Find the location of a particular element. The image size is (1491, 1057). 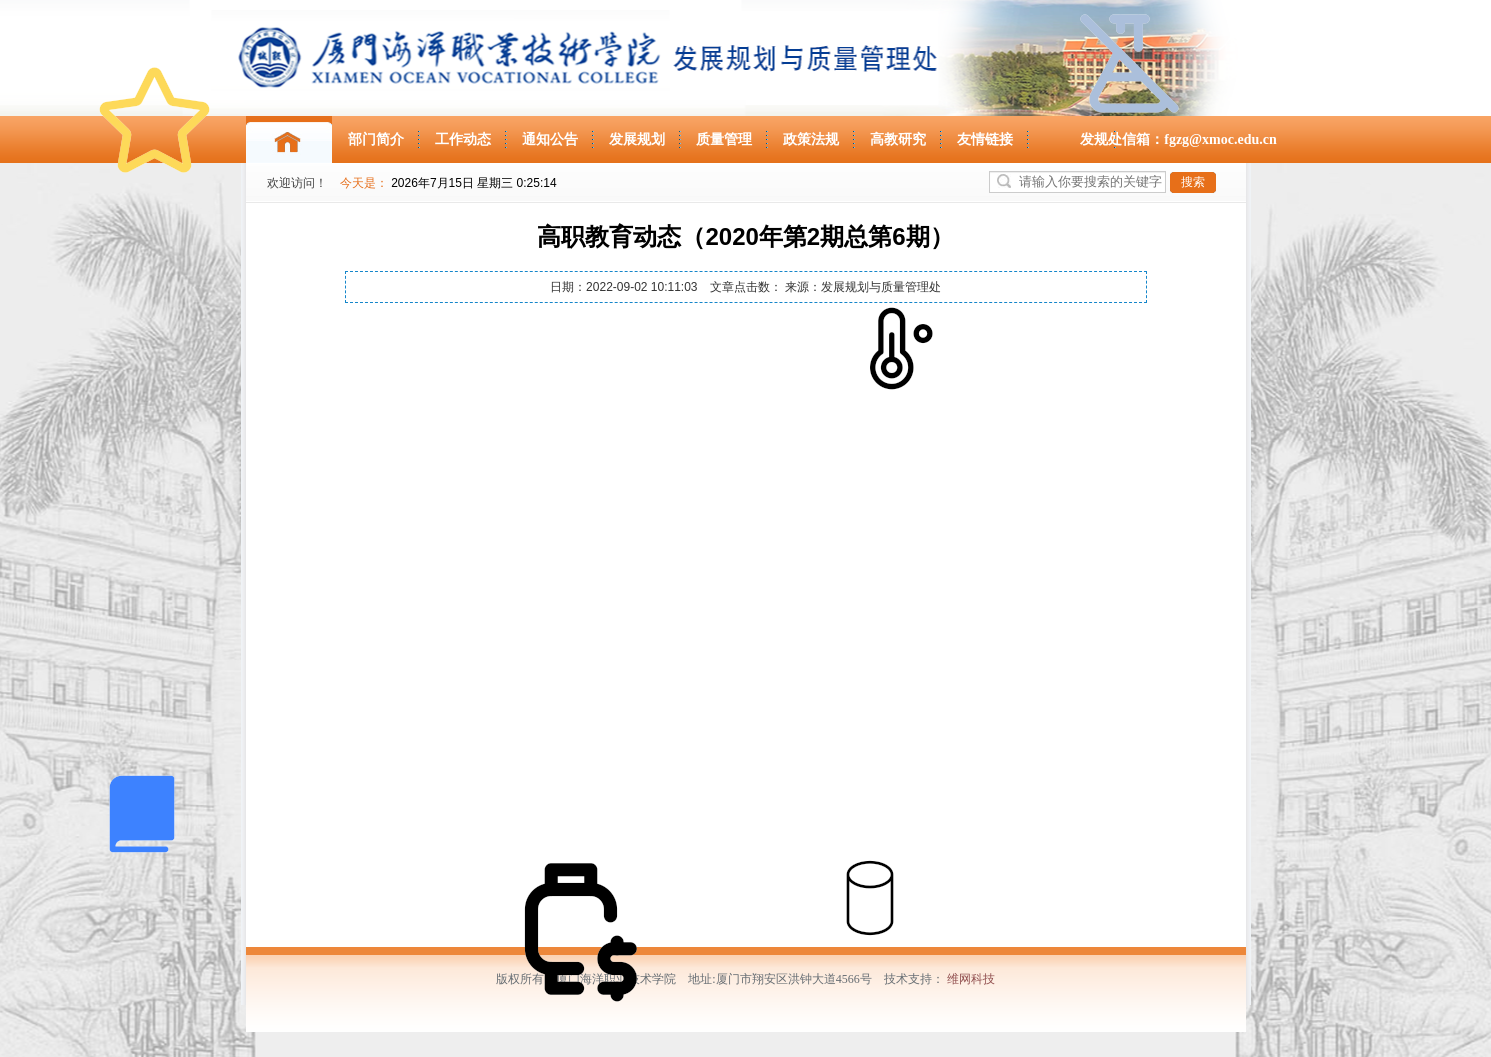

add to favorites is located at coordinates (154, 121).